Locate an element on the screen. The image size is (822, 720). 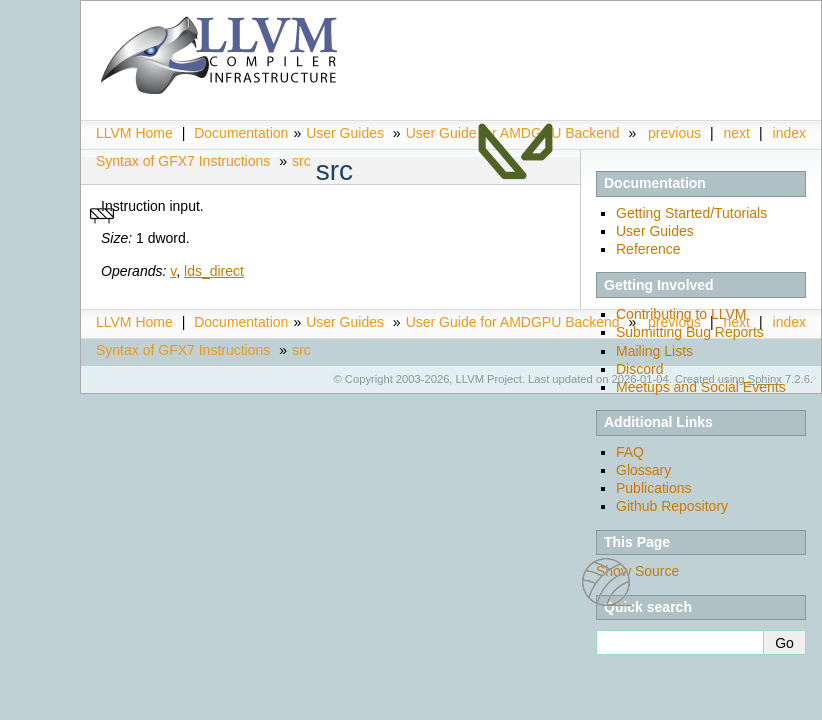
access knitting or crafting projects is located at coordinates (606, 582).